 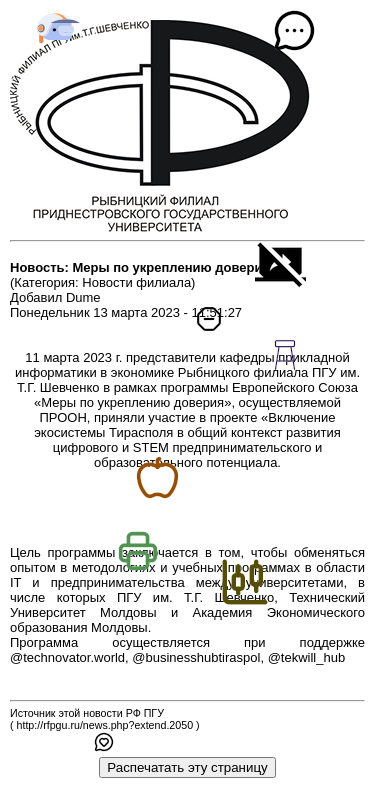 What do you see at coordinates (294, 30) in the screenshot?
I see `open chat or messaging` at bounding box center [294, 30].